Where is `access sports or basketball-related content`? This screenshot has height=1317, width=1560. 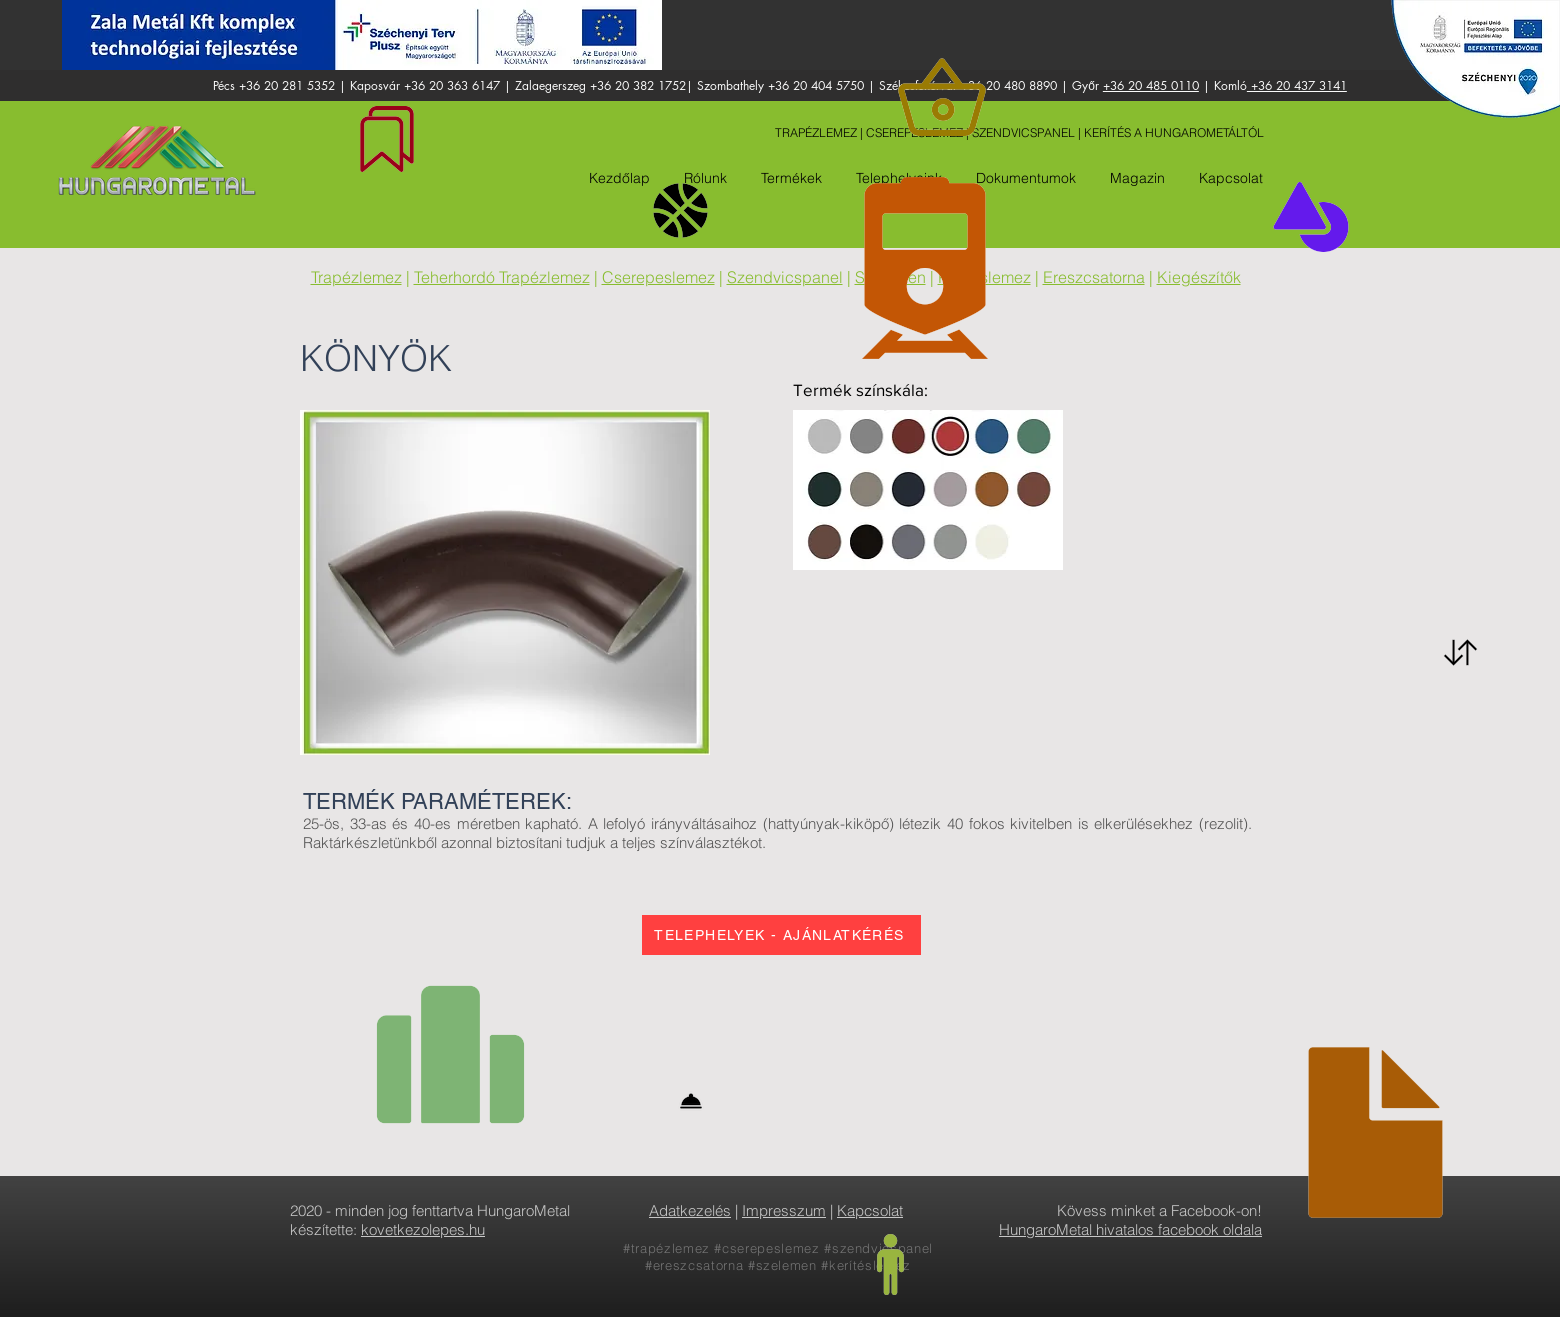 access sports or basketball-related content is located at coordinates (680, 210).